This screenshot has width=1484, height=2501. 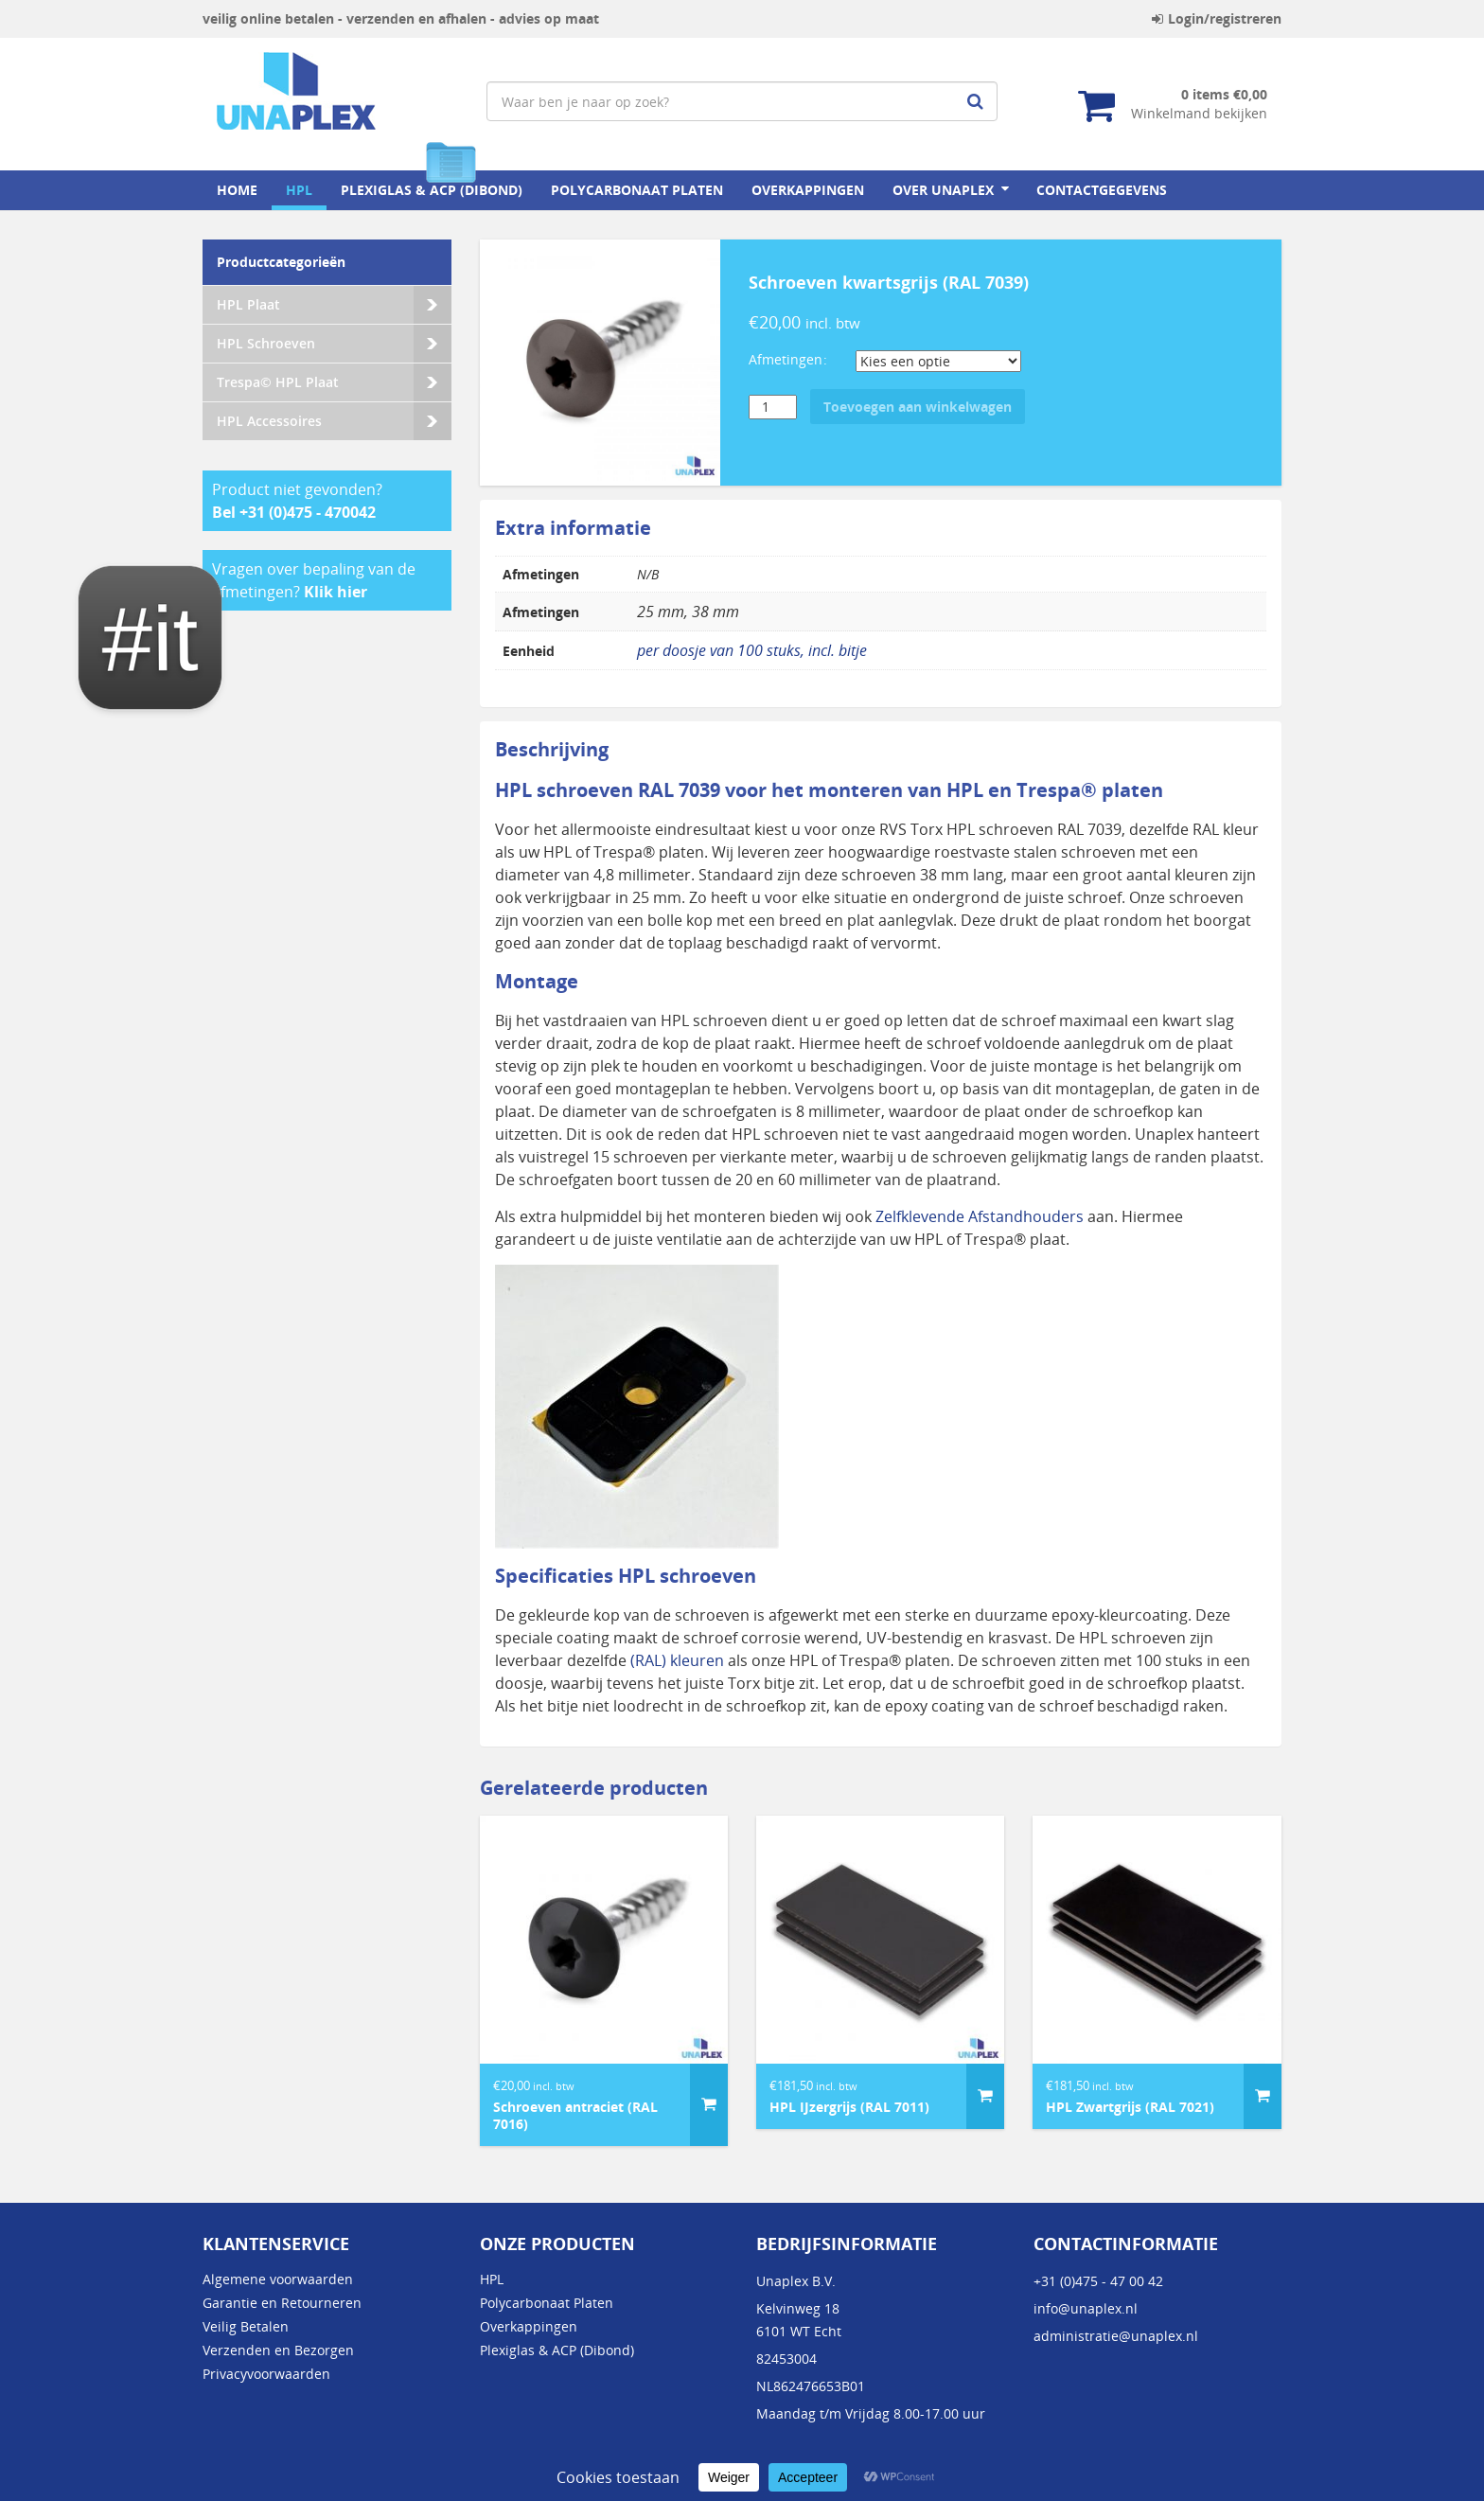 I want to click on open hashit, a file hashing utility app, so click(x=150, y=637).